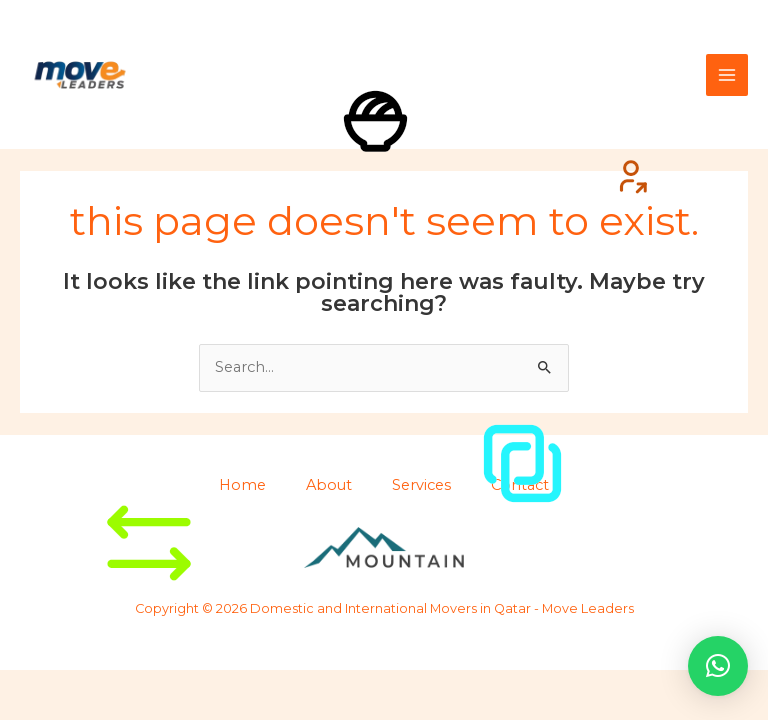 The height and width of the screenshot is (720, 768). Describe the element at coordinates (149, 543) in the screenshot. I see `swap or exchange items` at that location.